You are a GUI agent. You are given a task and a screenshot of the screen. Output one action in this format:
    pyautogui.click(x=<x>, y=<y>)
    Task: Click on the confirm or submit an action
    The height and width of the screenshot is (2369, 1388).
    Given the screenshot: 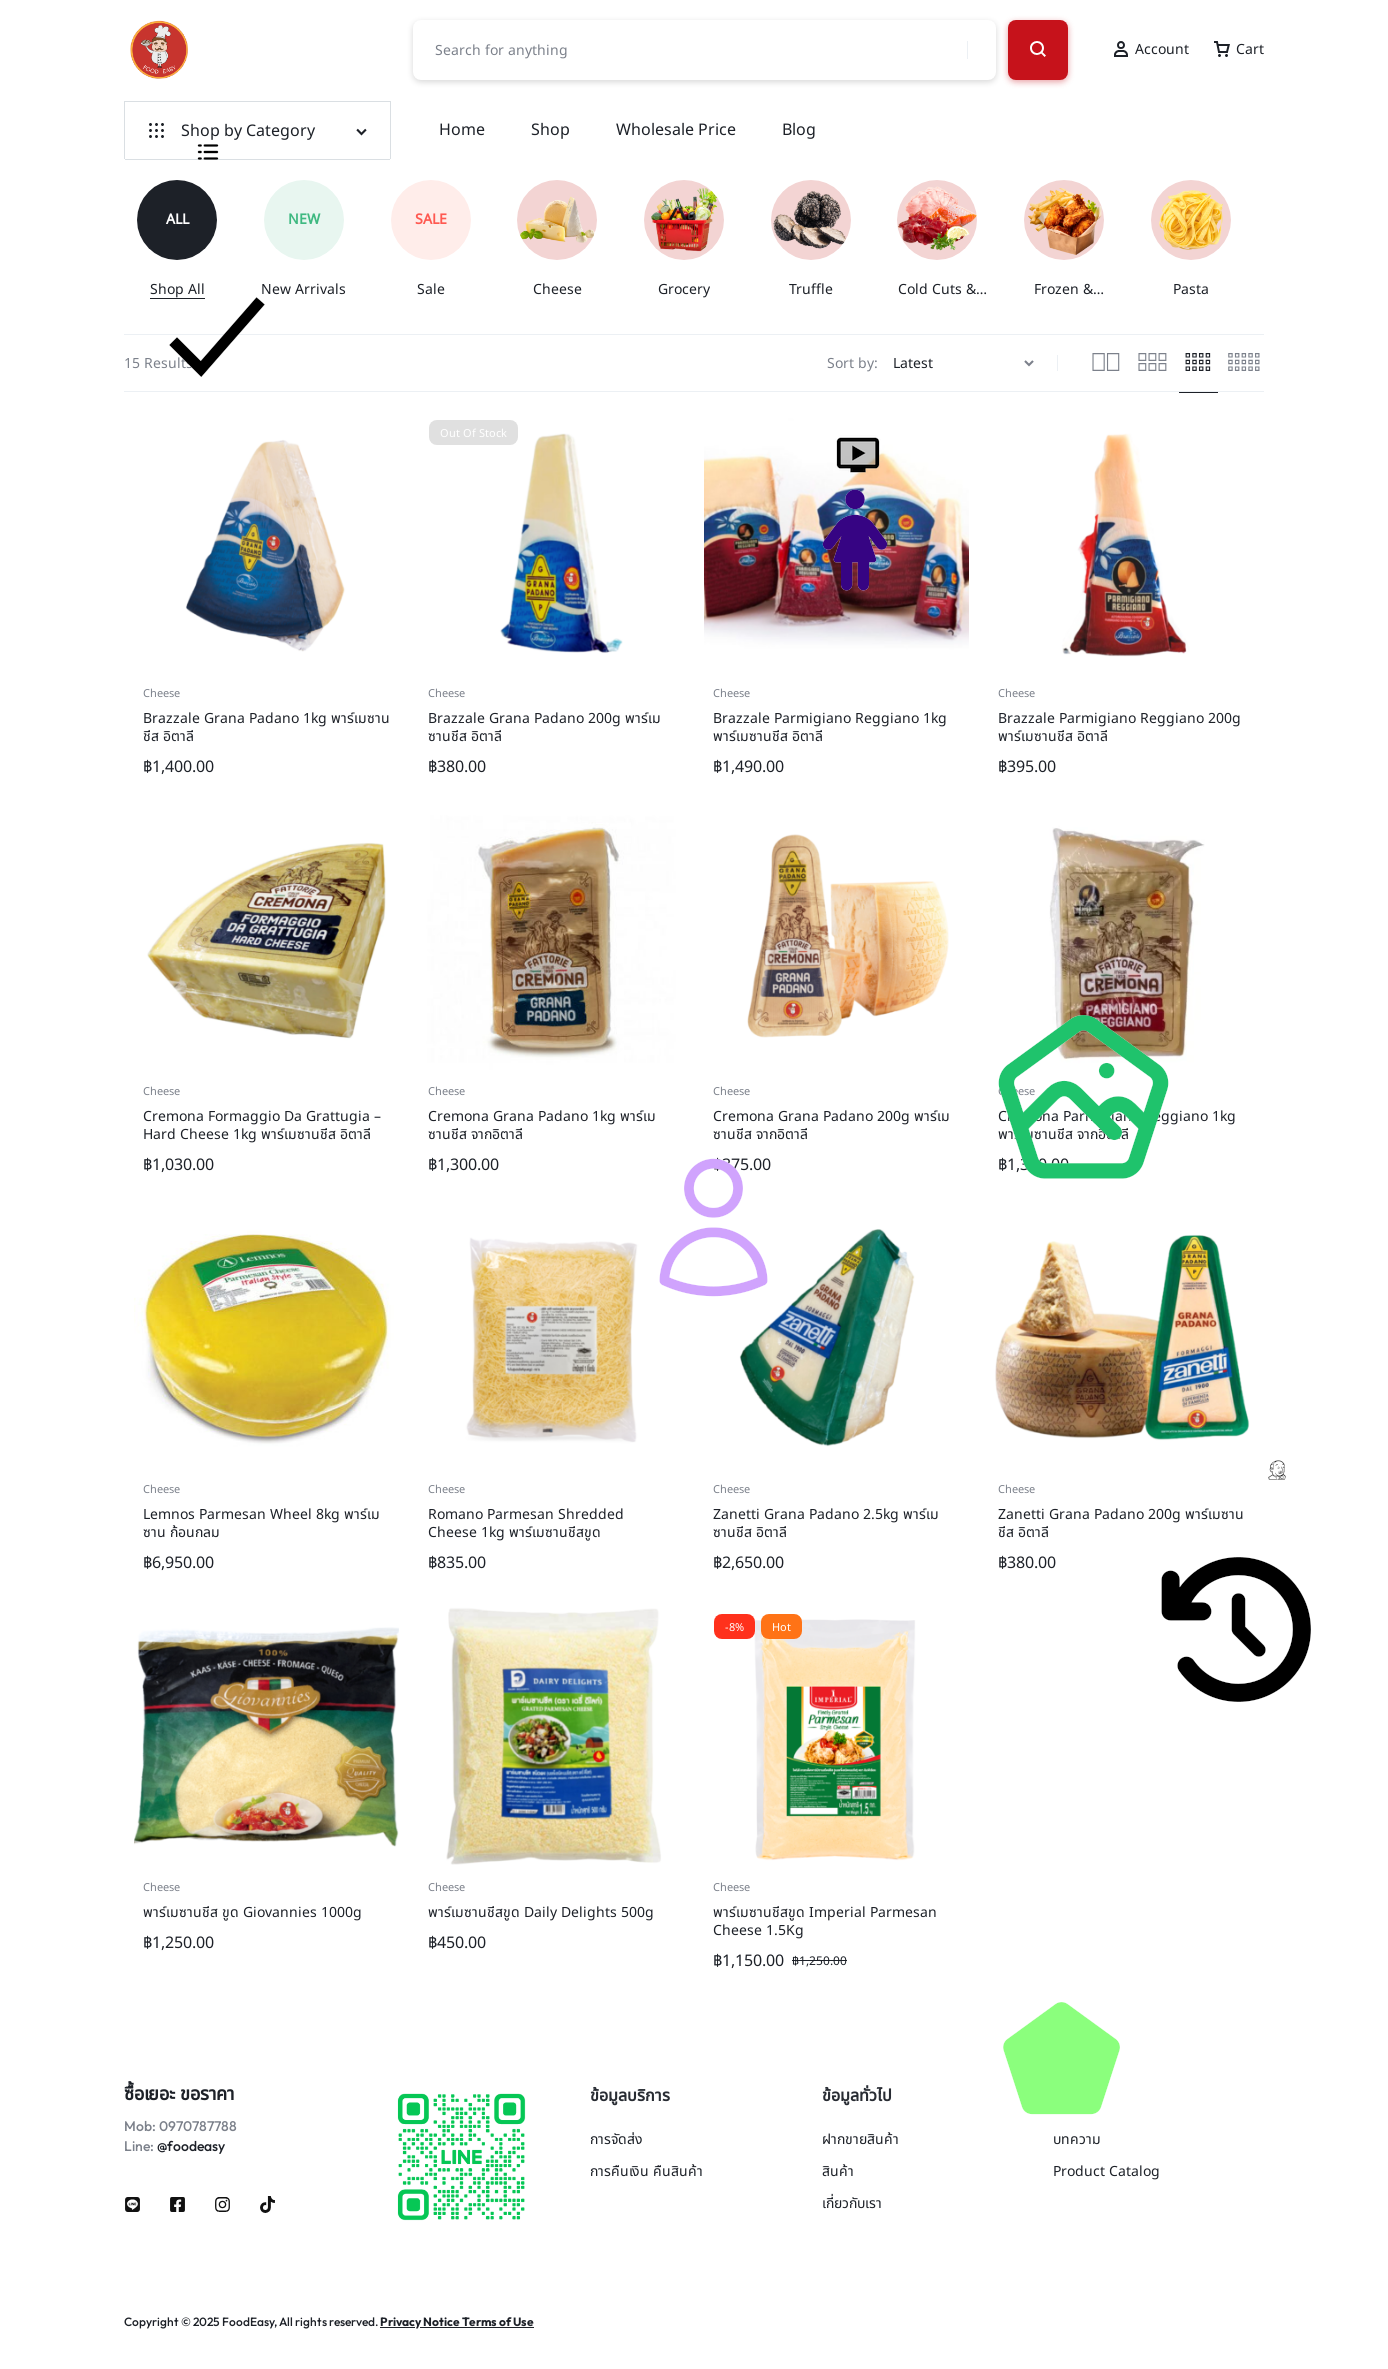 What is the action you would take?
    pyautogui.click(x=217, y=337)
    